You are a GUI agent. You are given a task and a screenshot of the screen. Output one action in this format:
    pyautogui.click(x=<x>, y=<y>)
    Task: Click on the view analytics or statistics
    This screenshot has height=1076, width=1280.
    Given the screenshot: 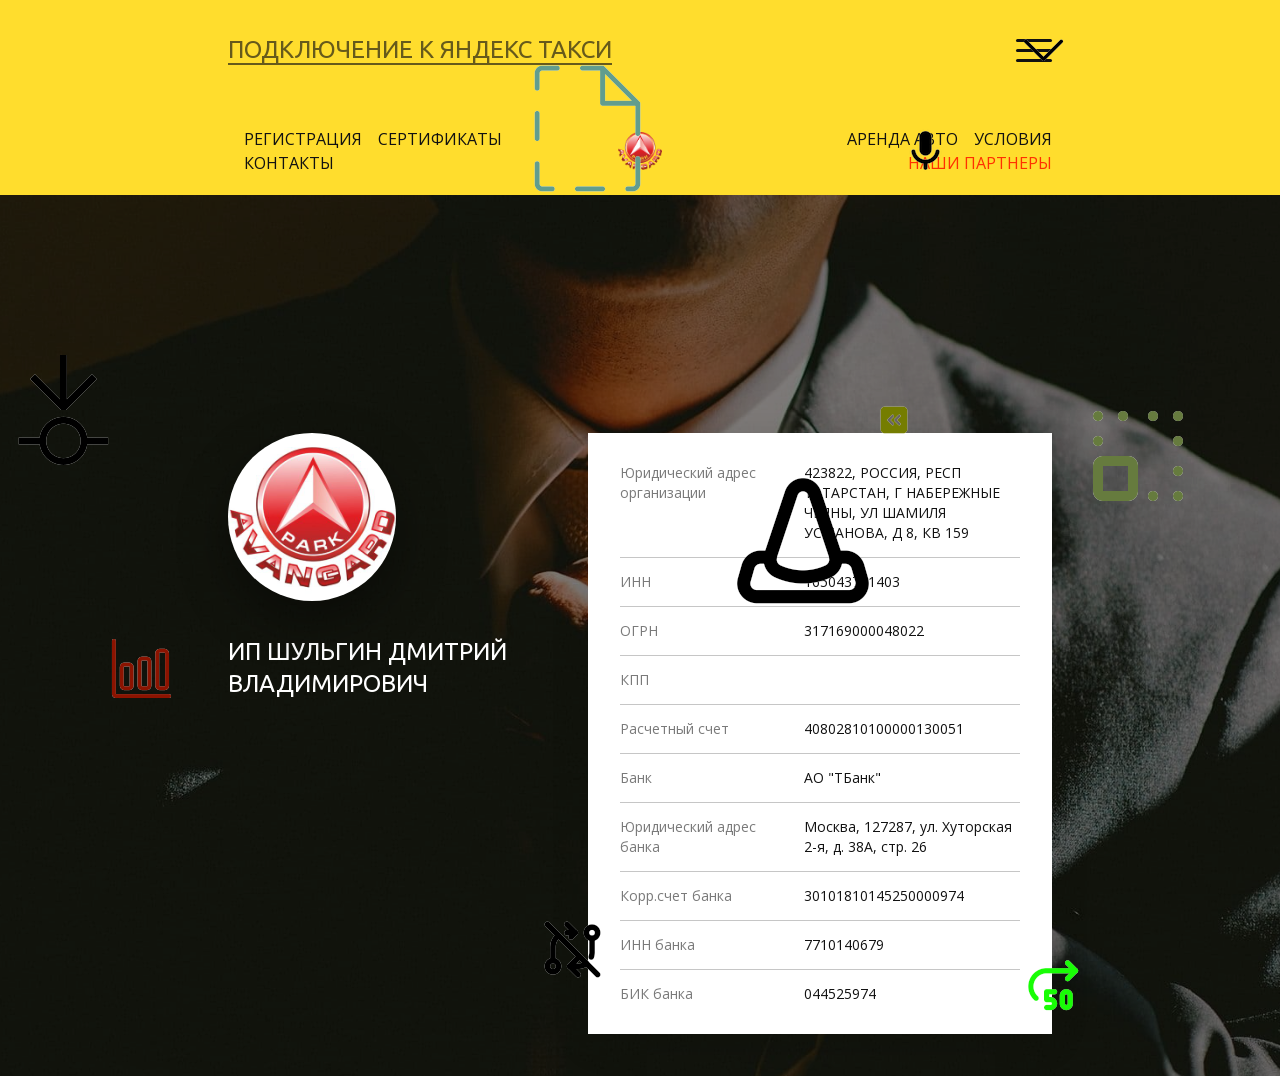 What is the action you would take?
    pyautogui.click(x=141, y=668)
    